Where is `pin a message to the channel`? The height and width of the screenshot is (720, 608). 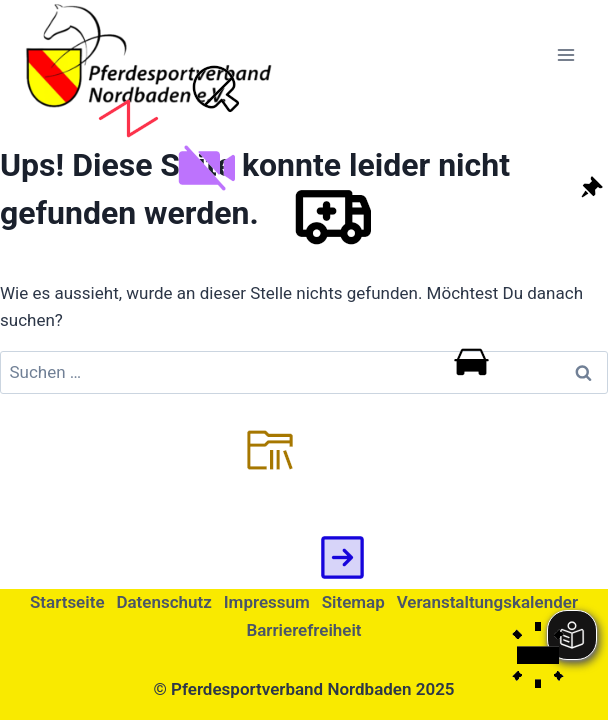
pin a message to the channel is located at coordinates (591, 188).